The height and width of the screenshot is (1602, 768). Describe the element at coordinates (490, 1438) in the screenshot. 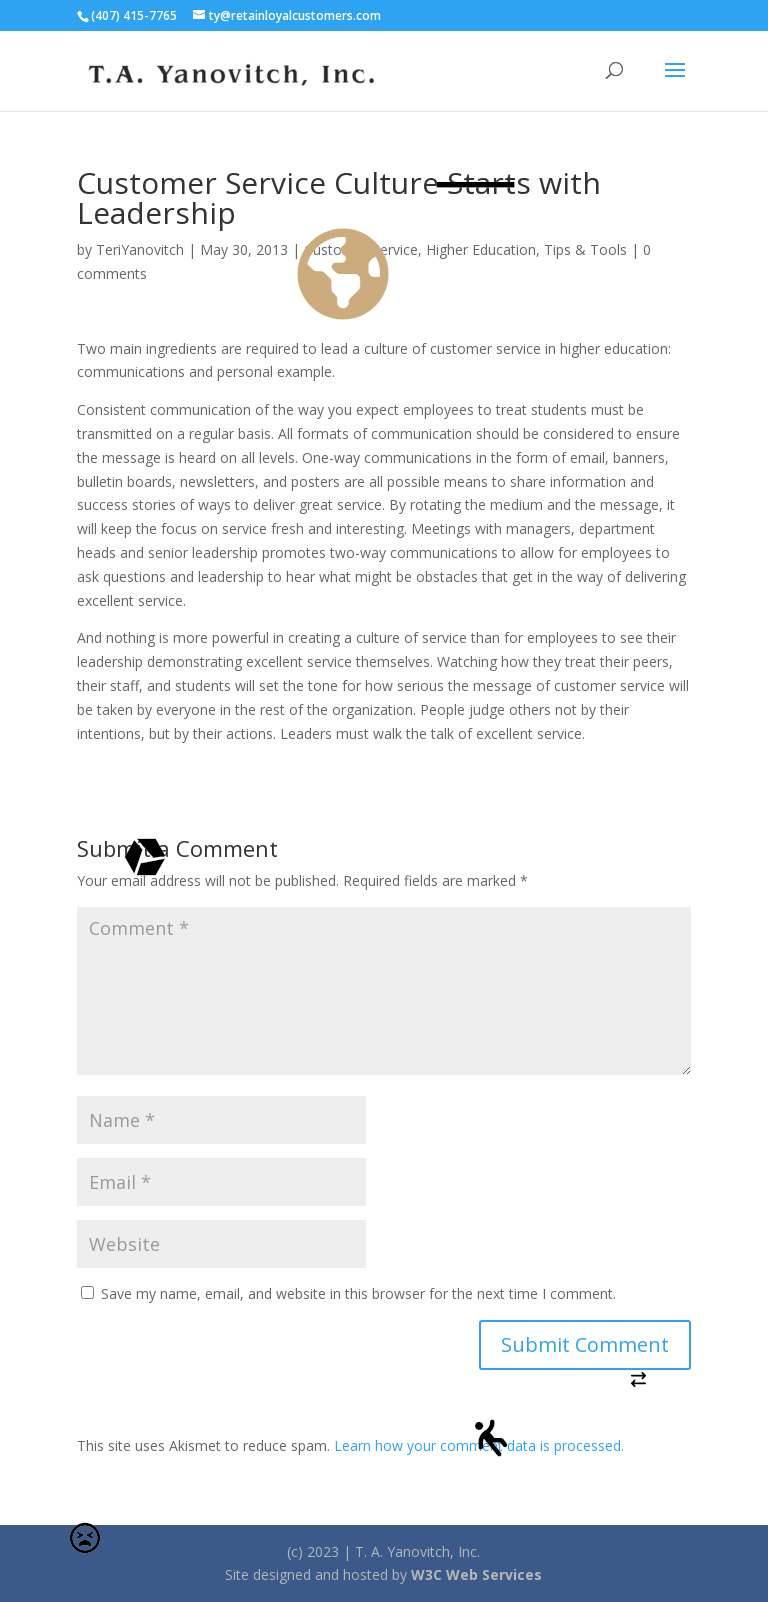

I see `indicates a slip or fall hazard warning` at that location.